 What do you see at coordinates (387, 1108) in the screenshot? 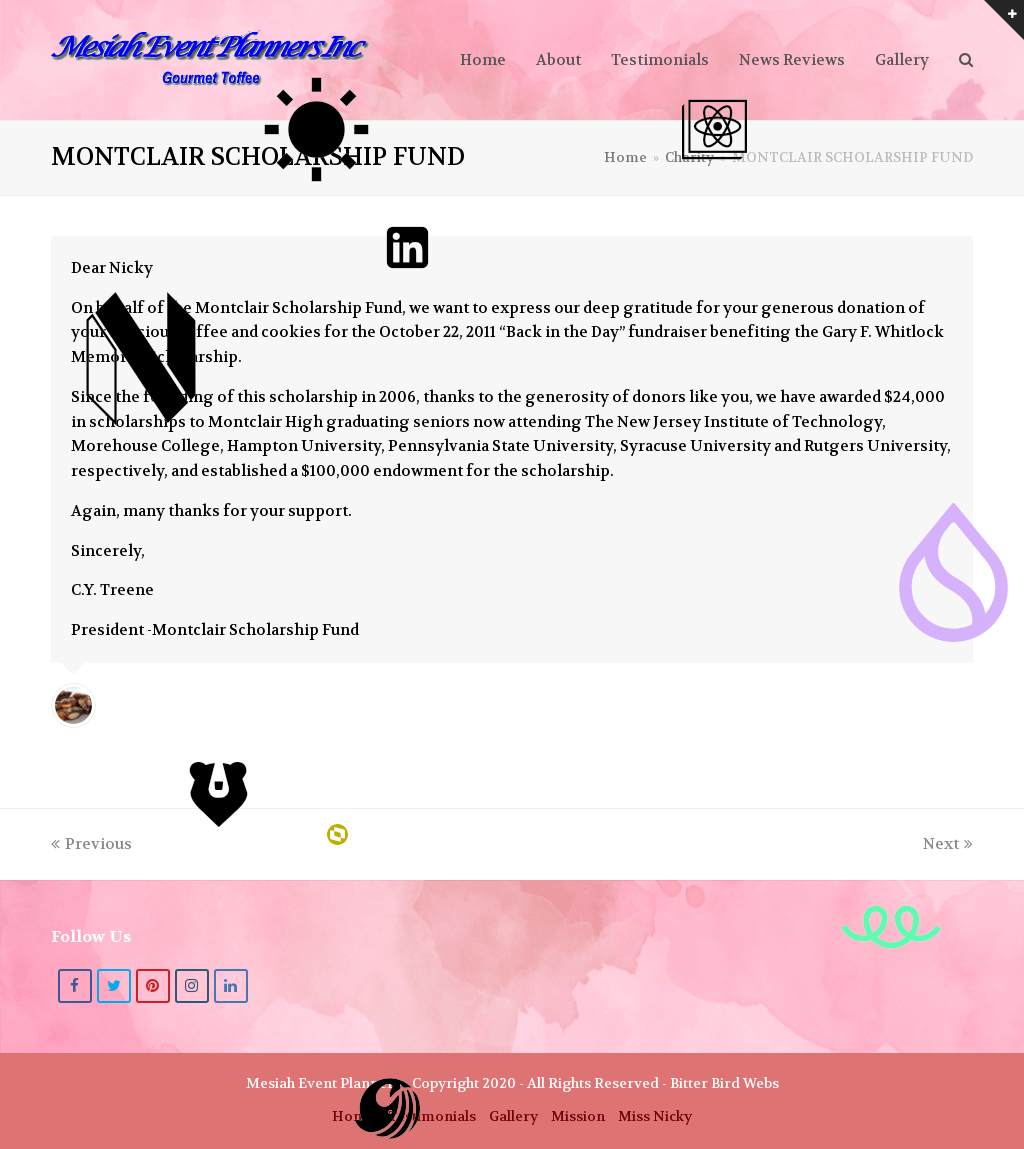
I see `sonar brand logo` at bounding box center [387, 1108].